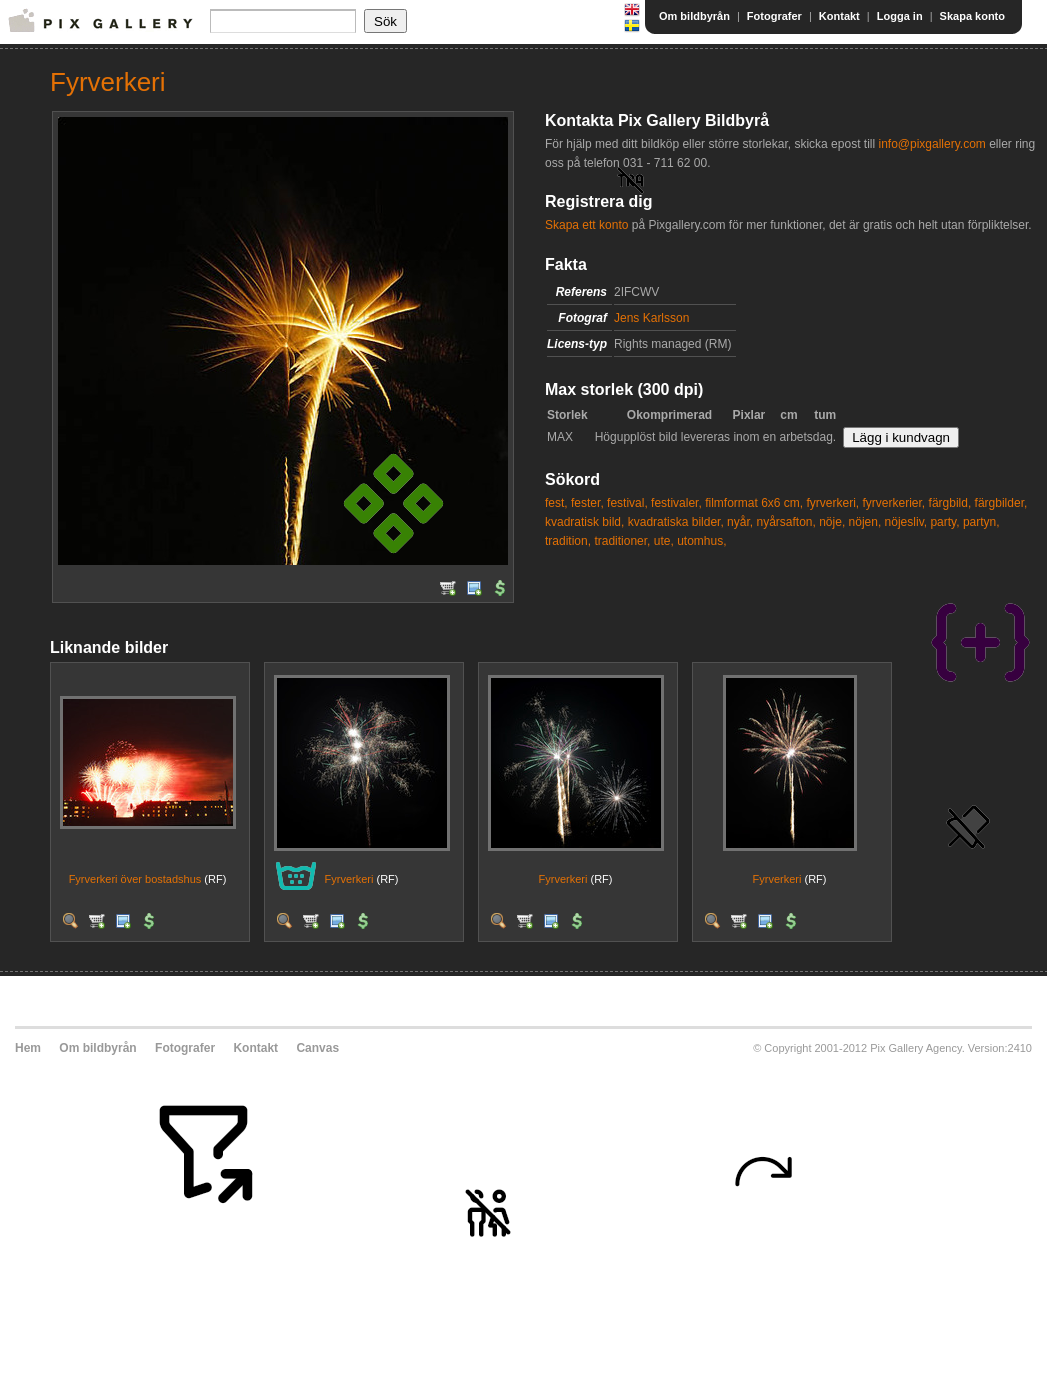 Image resolution: width=1047 pixels, height=1393 pixels. What do you see at coordinates (762, 1169) in the screenshot?
I see `redo last action` at bounding box center [762, 1169].